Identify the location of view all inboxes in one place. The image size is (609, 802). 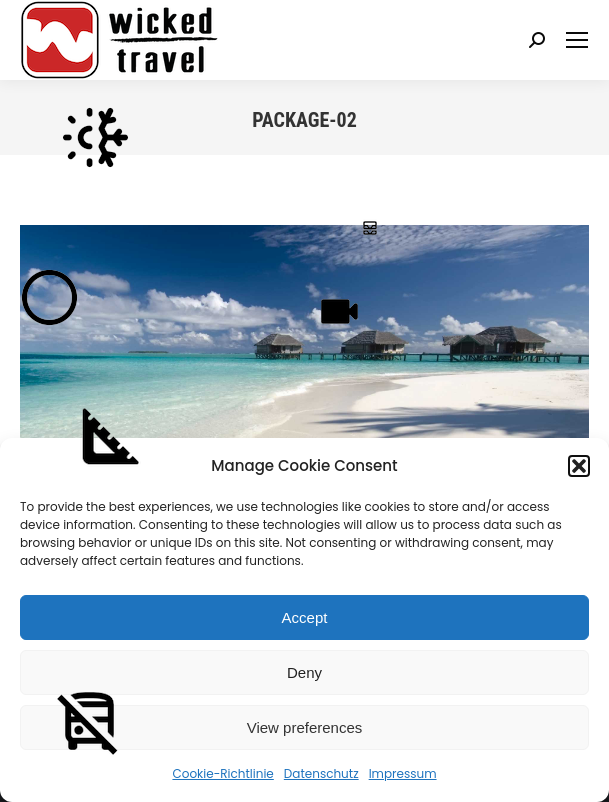
(370, 228).